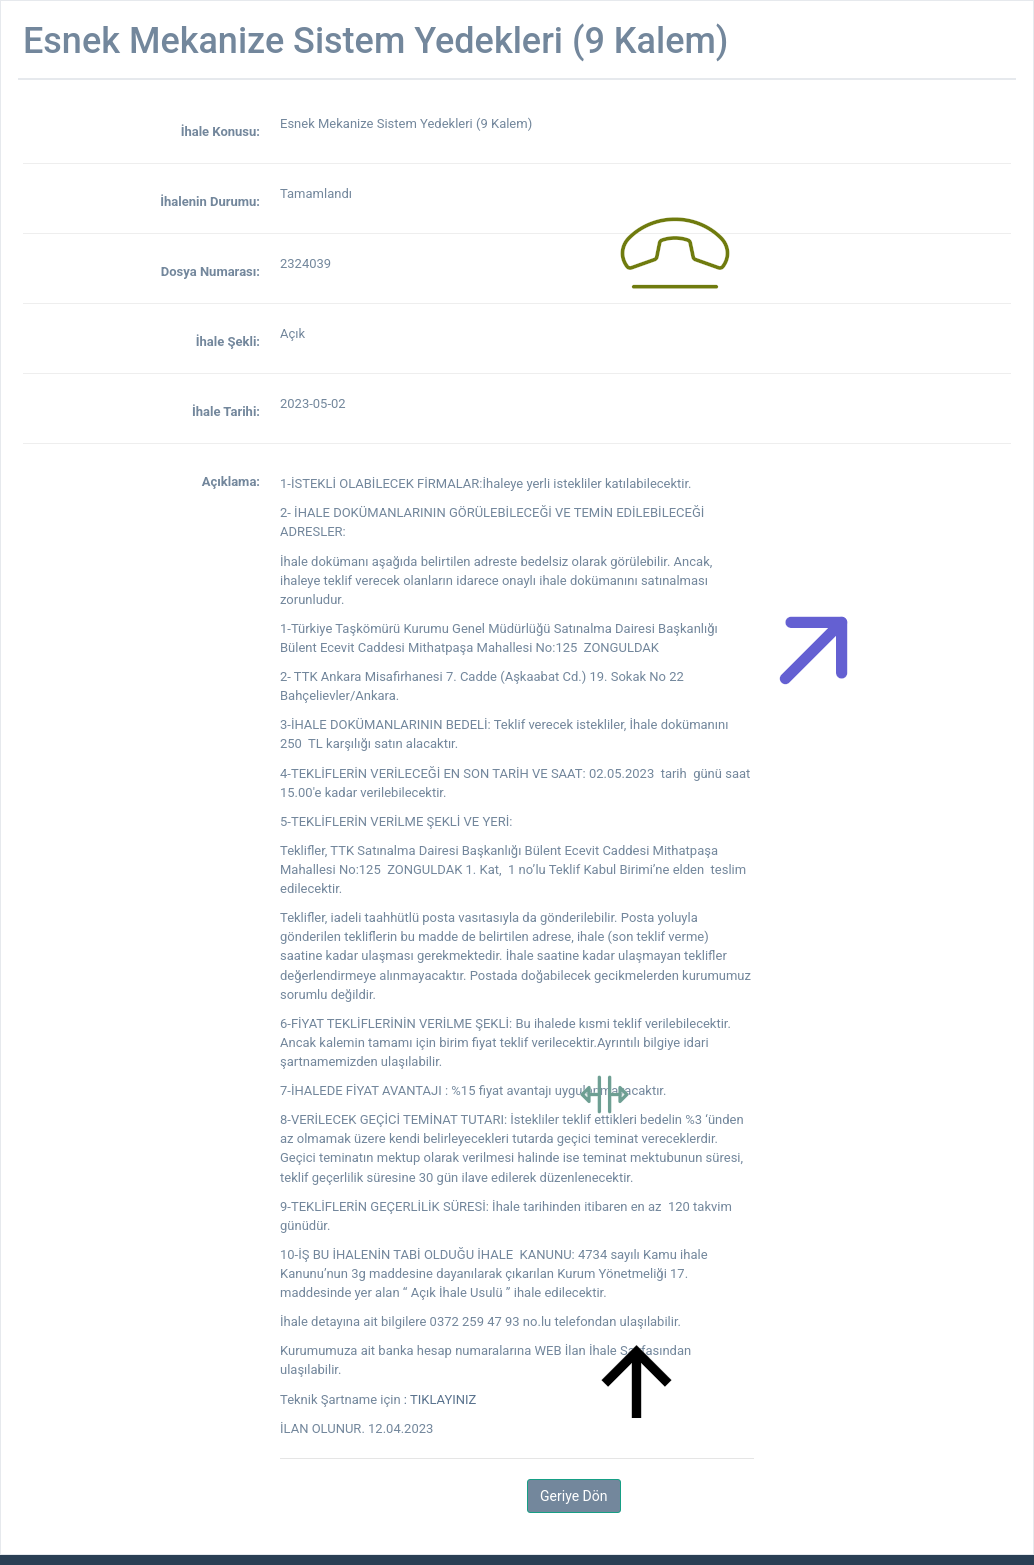 The width and height of the screenshot is (1034, 1565). I want to click on split view horizontally, so click(604, 1094).